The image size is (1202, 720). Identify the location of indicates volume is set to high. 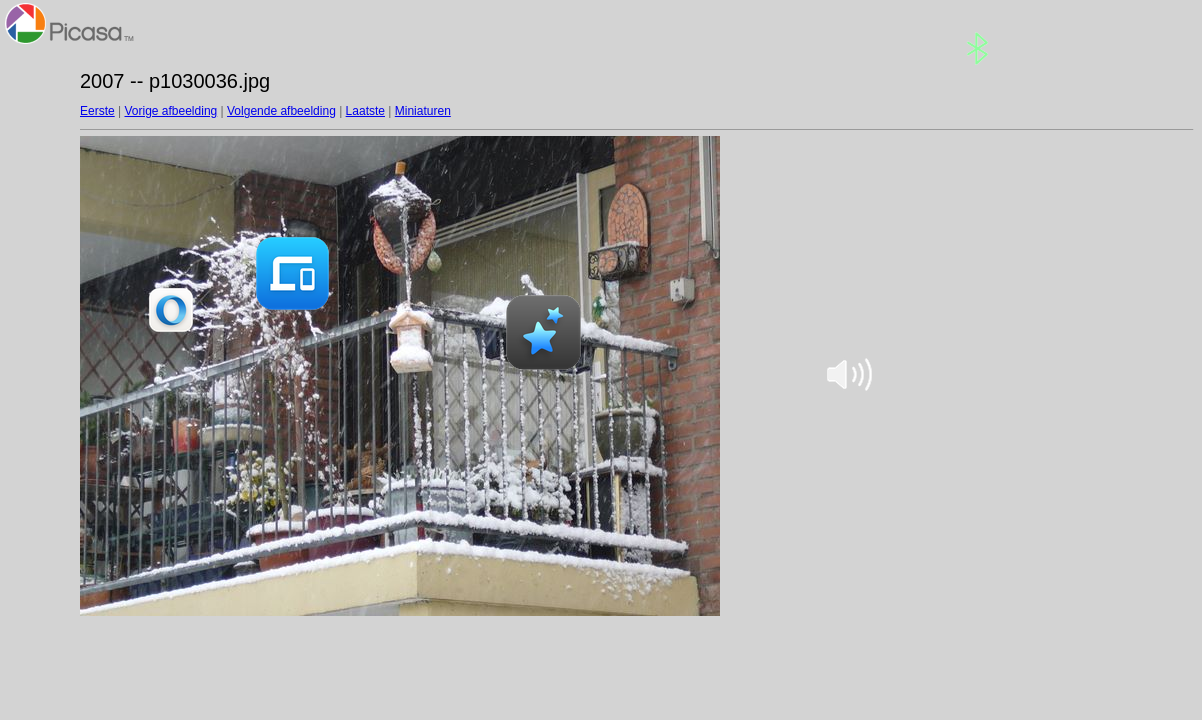
(849, 374).